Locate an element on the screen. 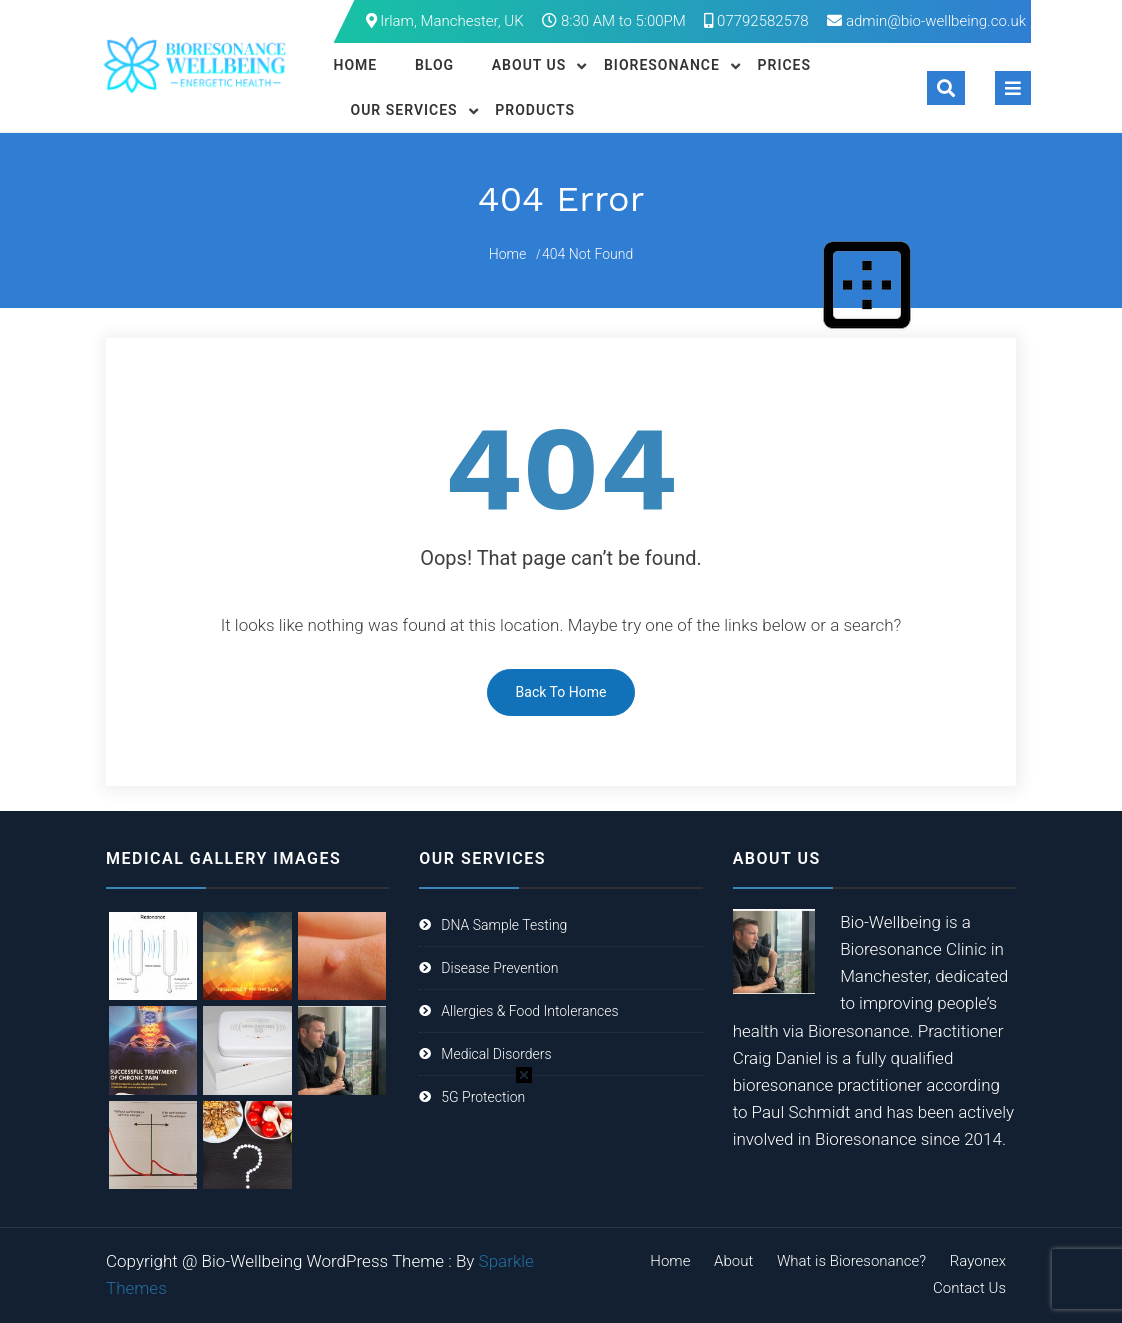 The height and width of the screenshot is (1323, 1122). apply outer border to selected cells is located at coordinates (867, 285).